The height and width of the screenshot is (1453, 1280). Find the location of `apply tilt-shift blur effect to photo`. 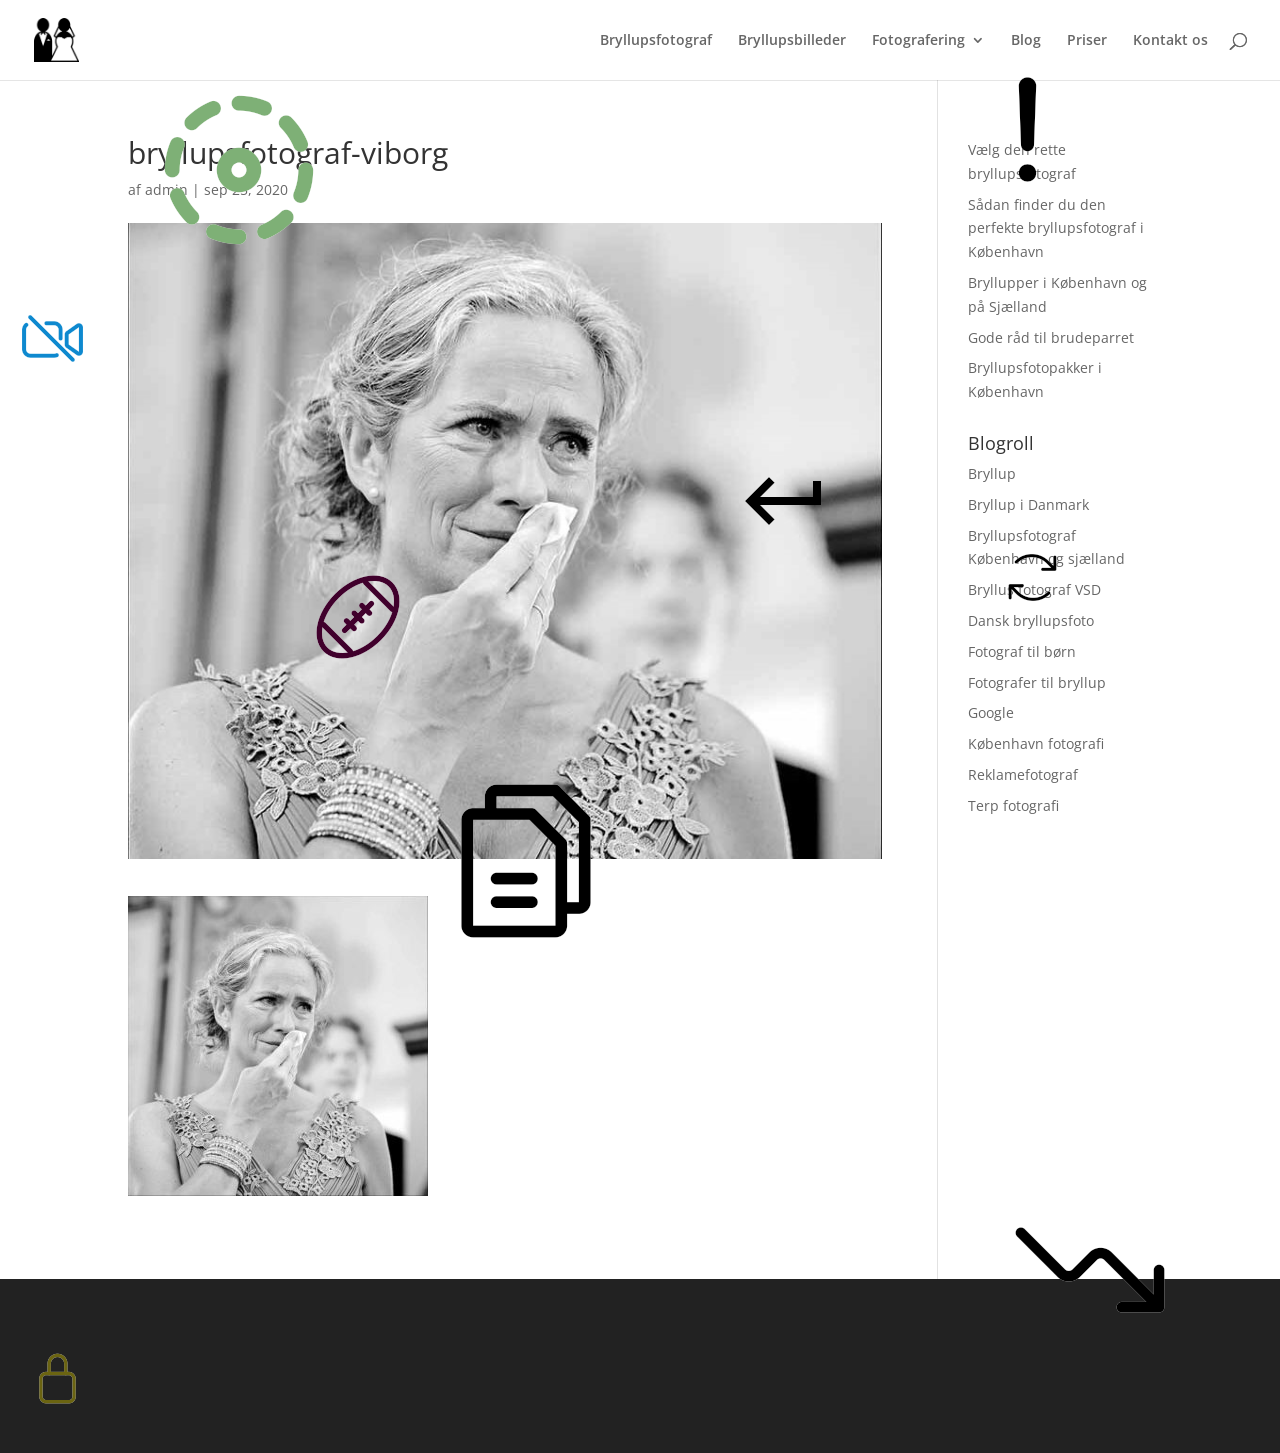

apply tilt-shift blur effect to photo is located at coordinates (239, 170).